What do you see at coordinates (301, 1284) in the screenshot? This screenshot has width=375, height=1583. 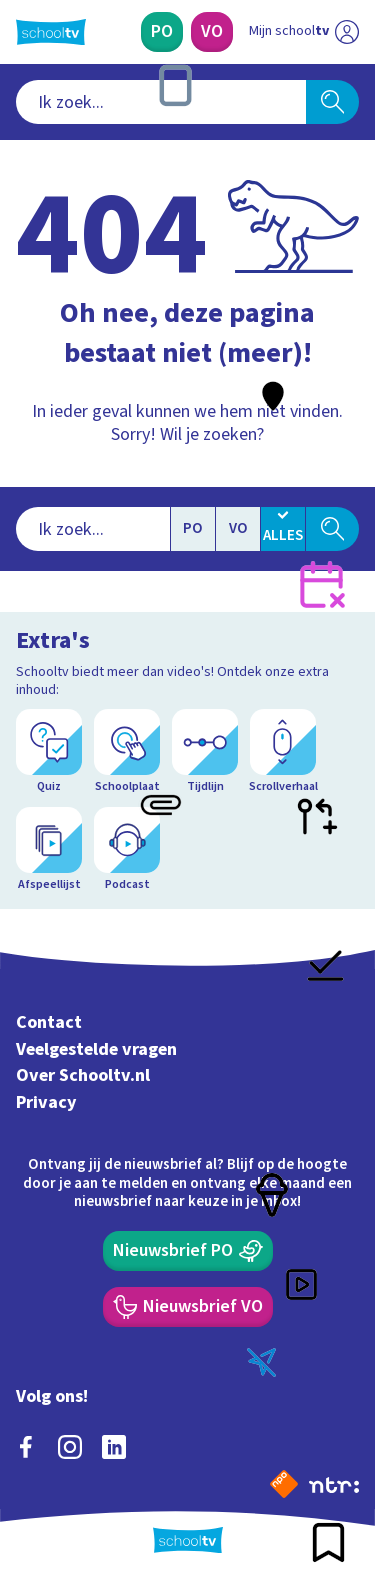 I see `play video or media content` at bounding box center [301, 1284].